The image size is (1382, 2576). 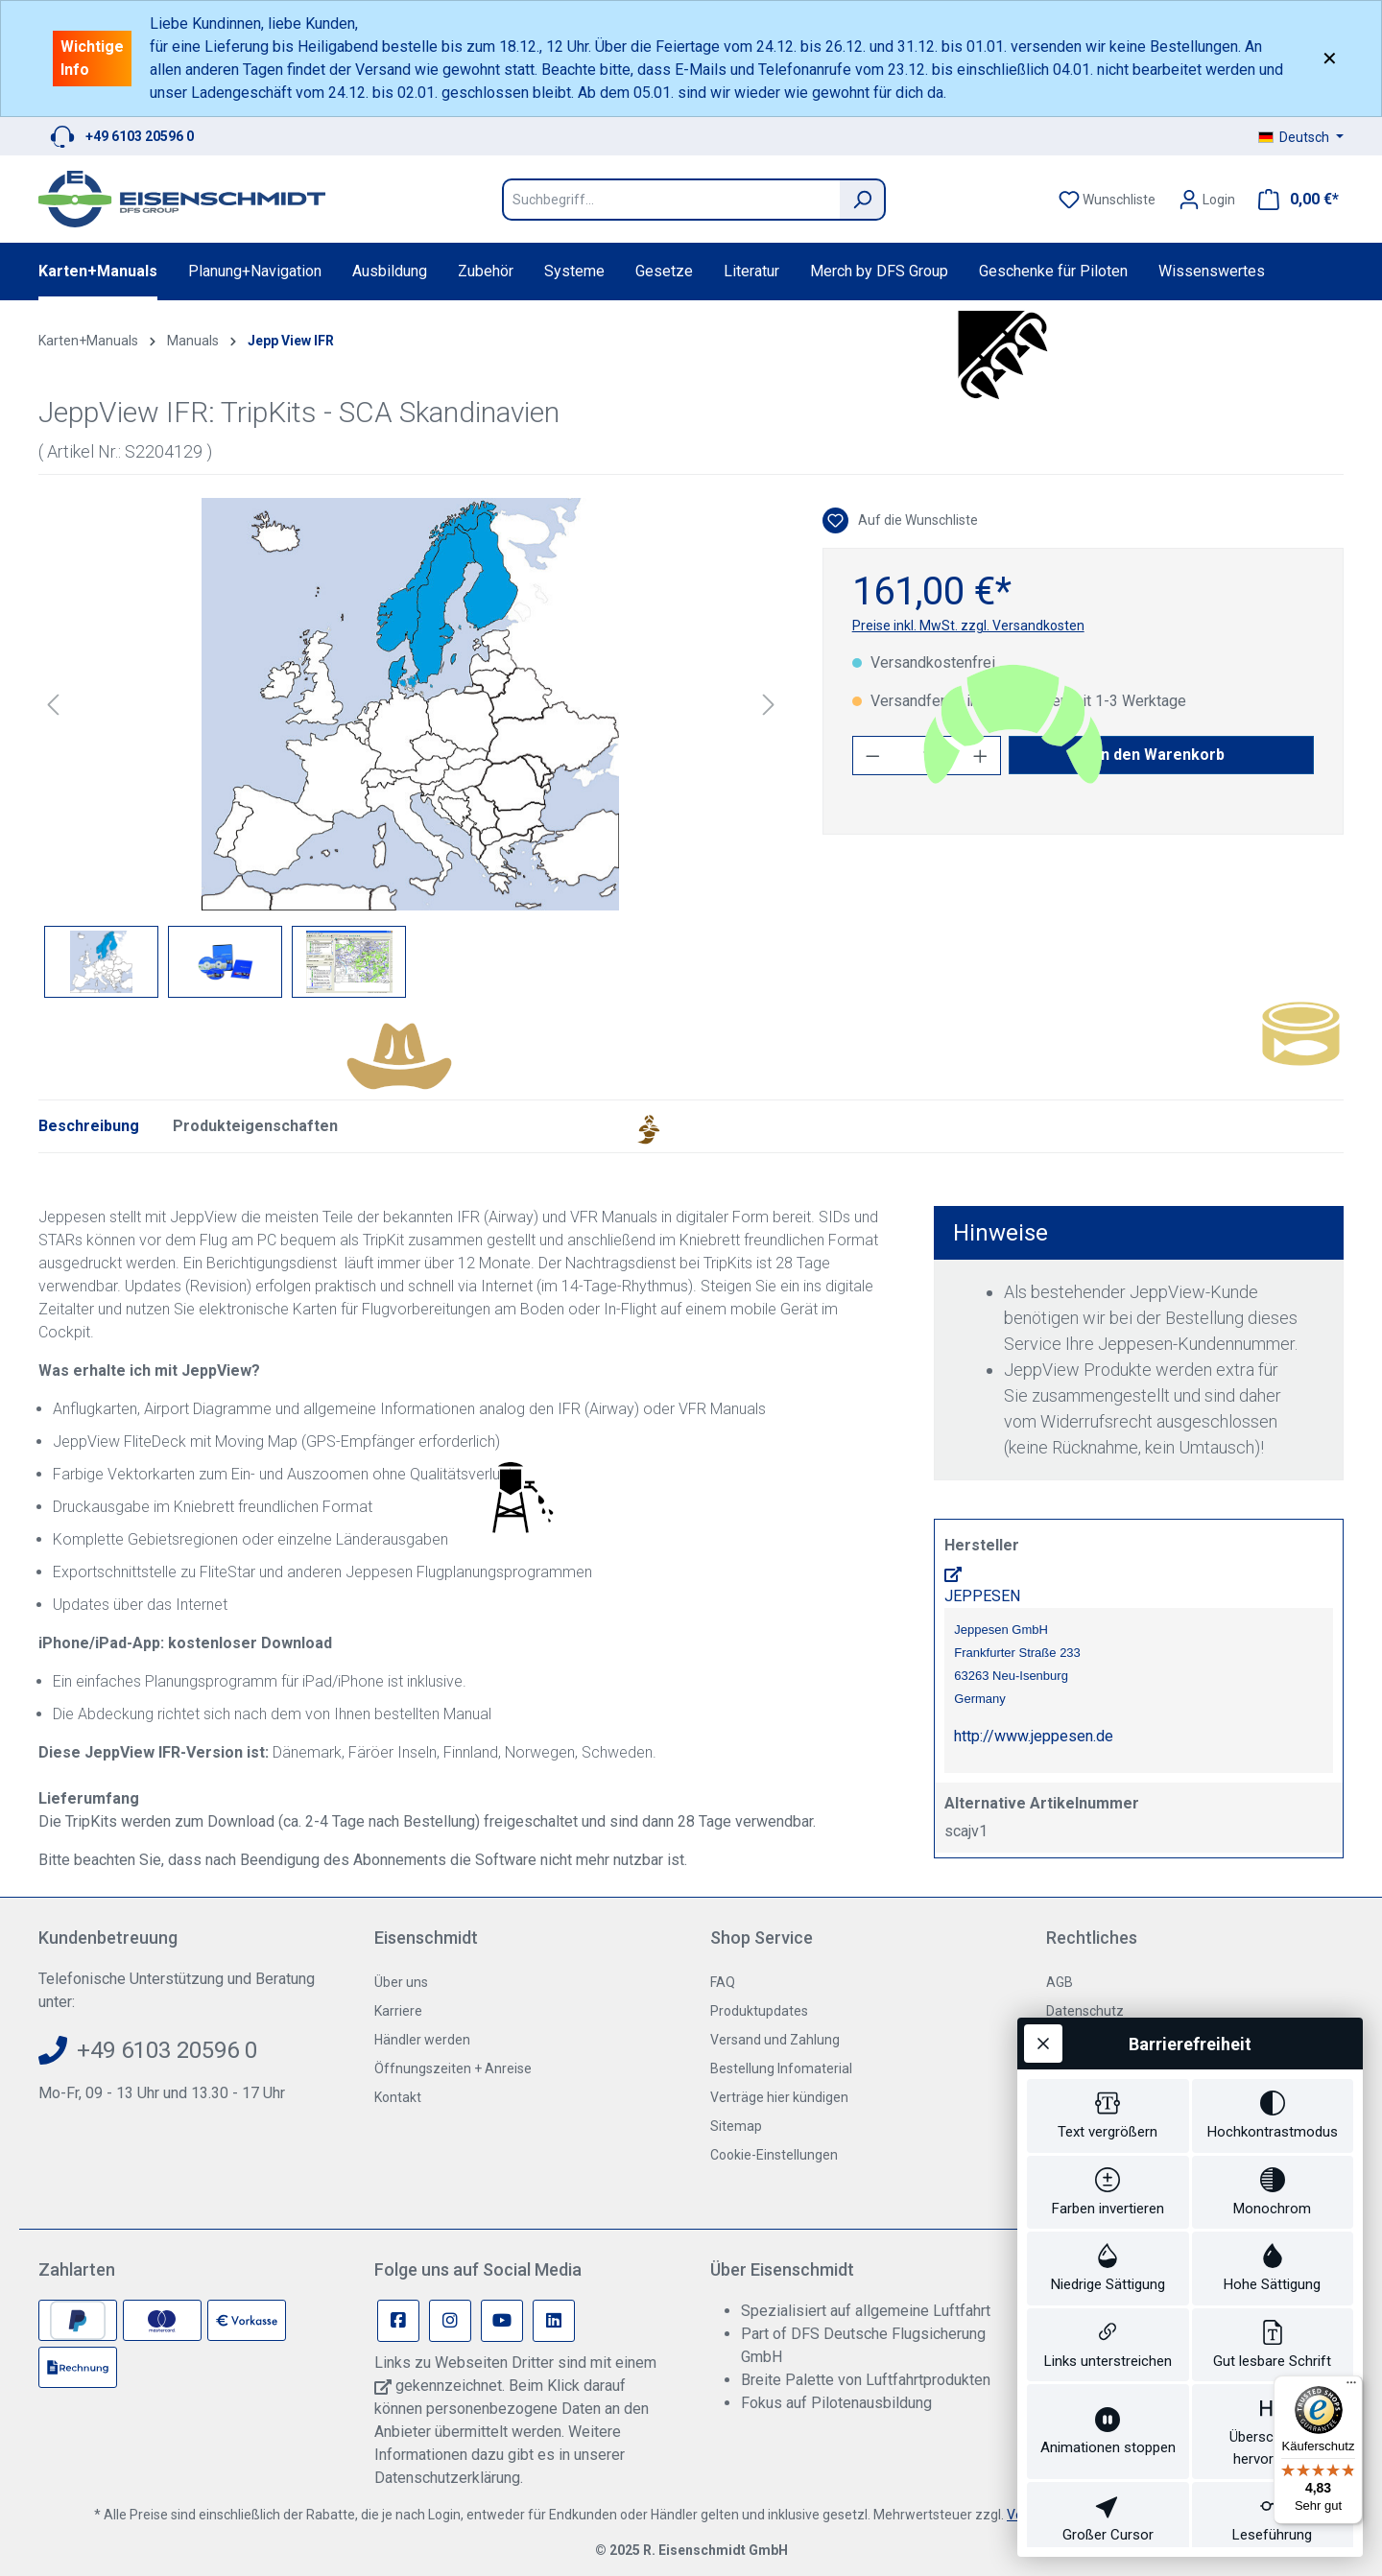 What do you see at coordinates (1300, 1033) in the screenshot?
I see `canned fish item in a game inventory` at bounding box center [1300, 1033].